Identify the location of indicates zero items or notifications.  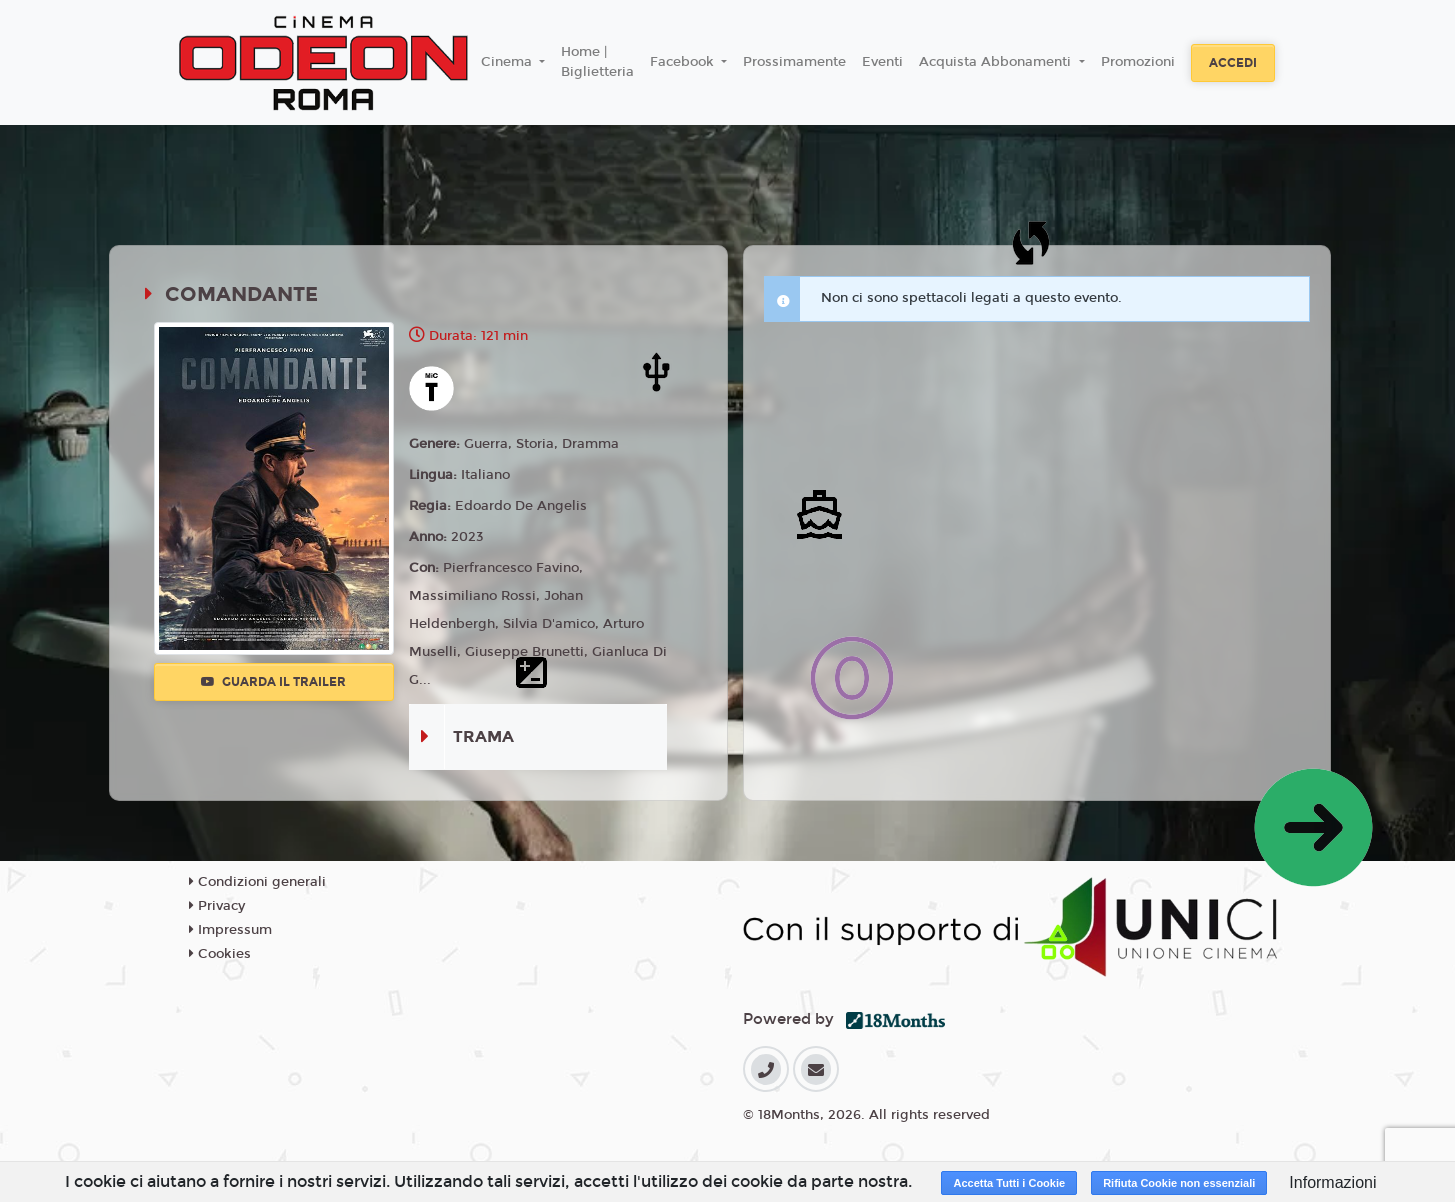
(852, 678).